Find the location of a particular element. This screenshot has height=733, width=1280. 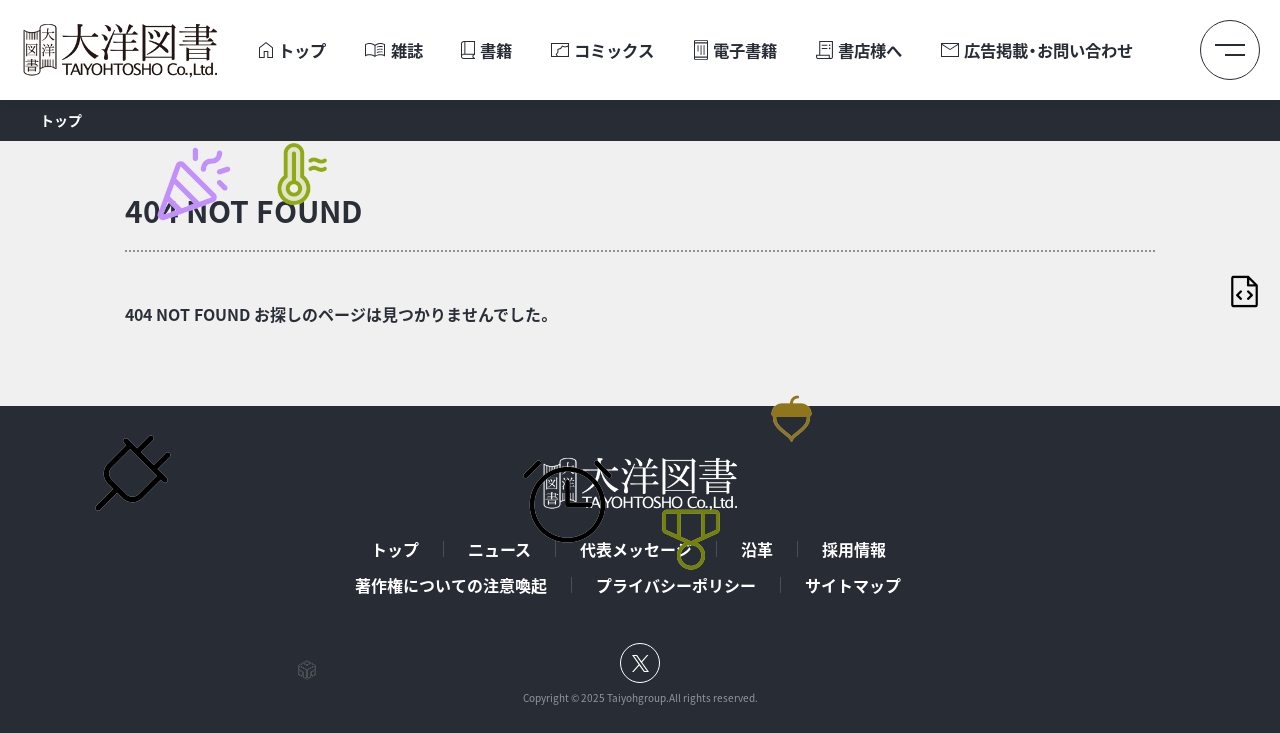

view source code file is located at coordinates (1244, 291).